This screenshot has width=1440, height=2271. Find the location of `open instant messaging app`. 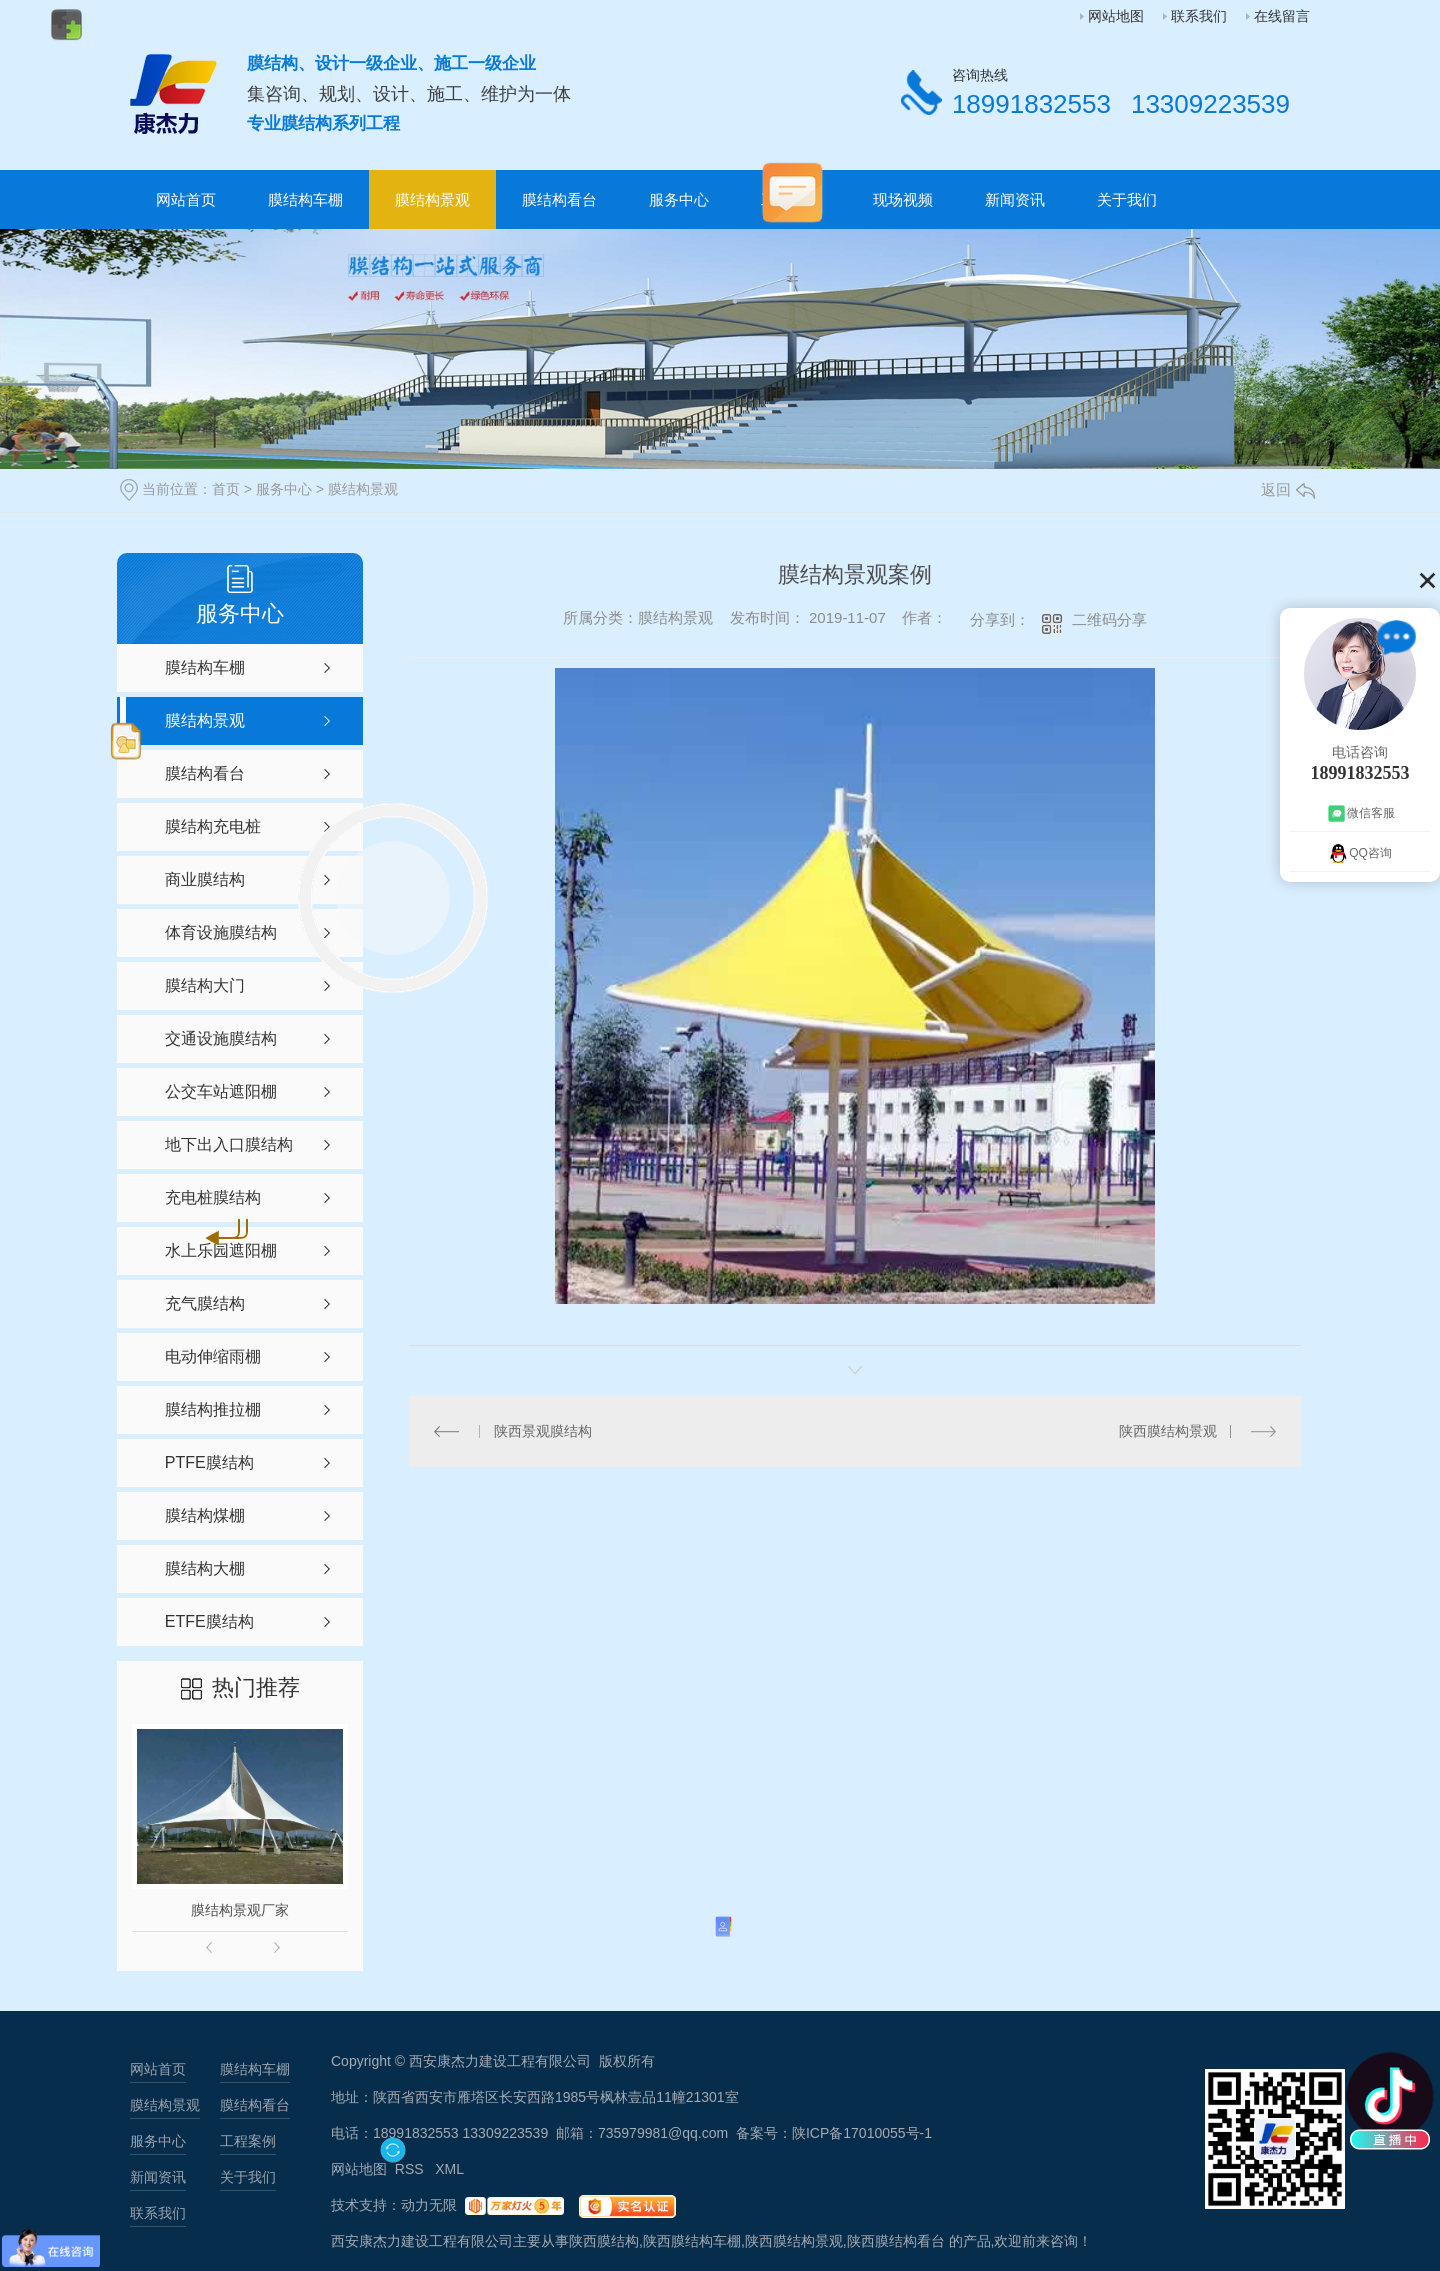

open instant messaging app is located at coordinates (792, 192).